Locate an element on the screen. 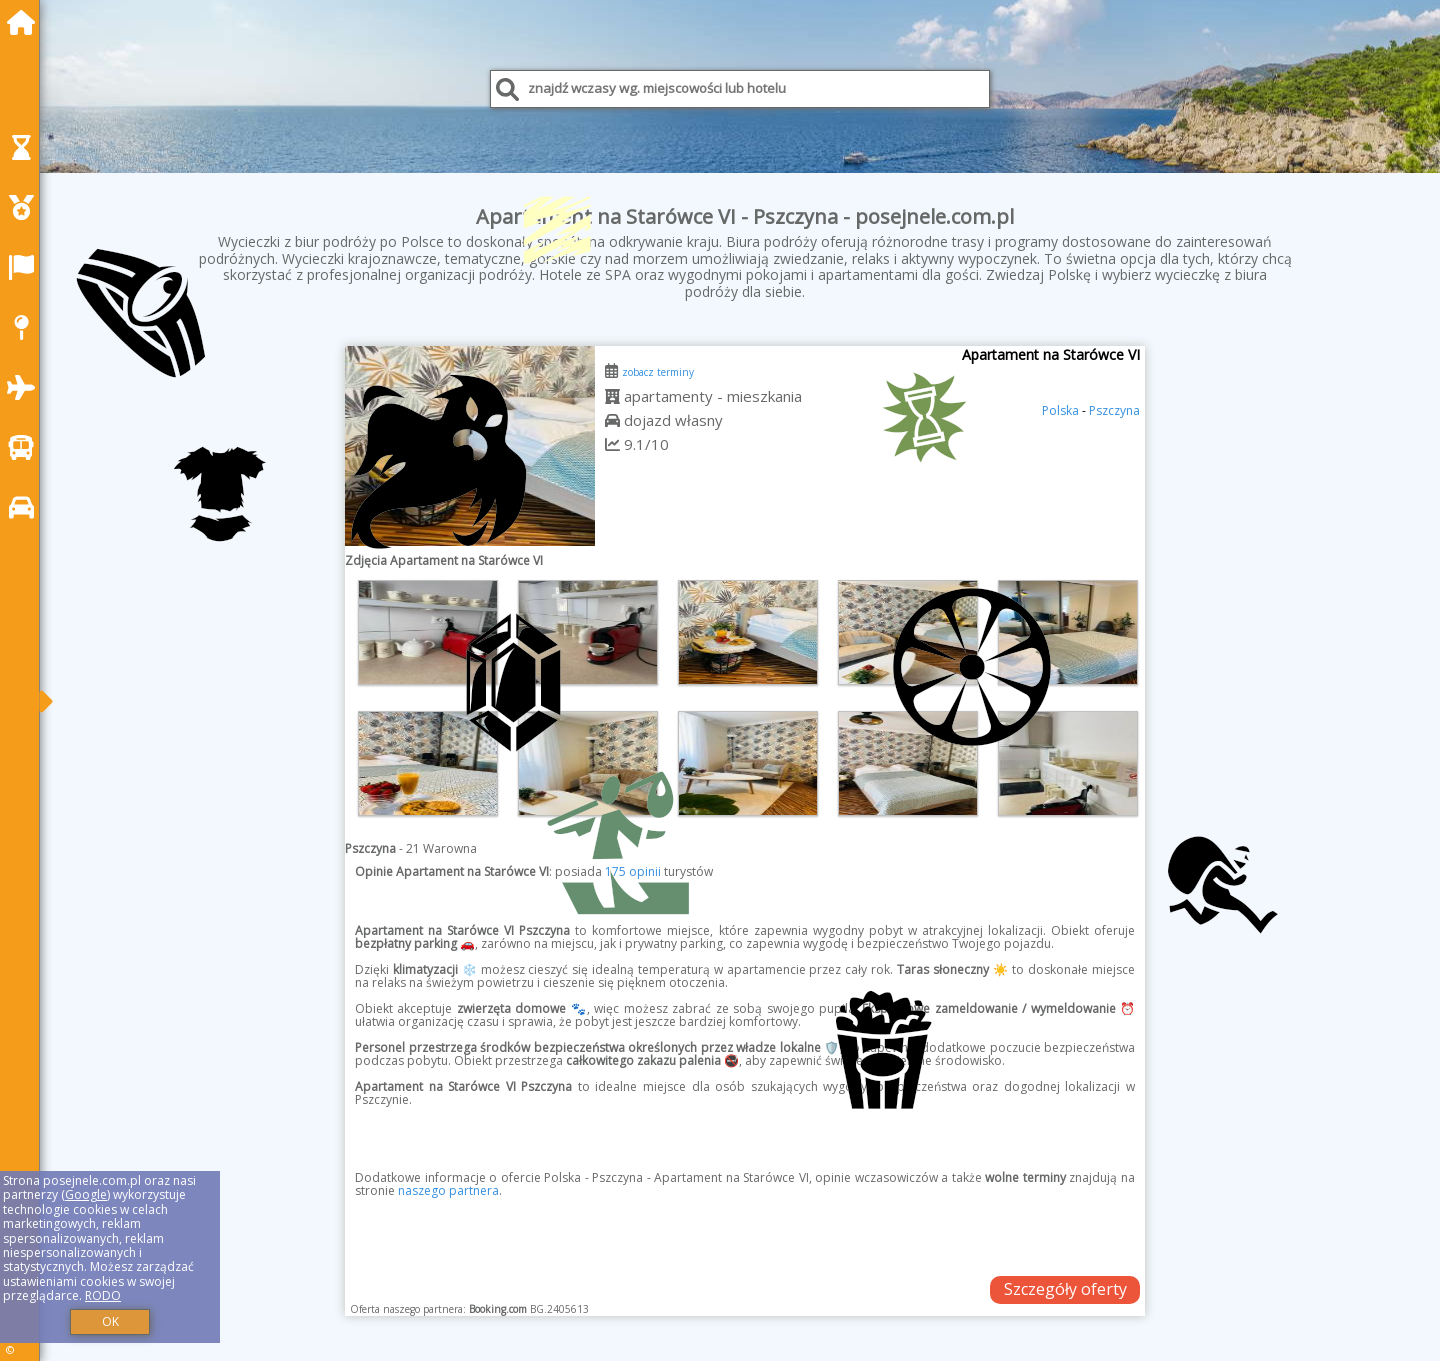  indicates a thief or robbery event in a game is located at coordinates (1223, 885).